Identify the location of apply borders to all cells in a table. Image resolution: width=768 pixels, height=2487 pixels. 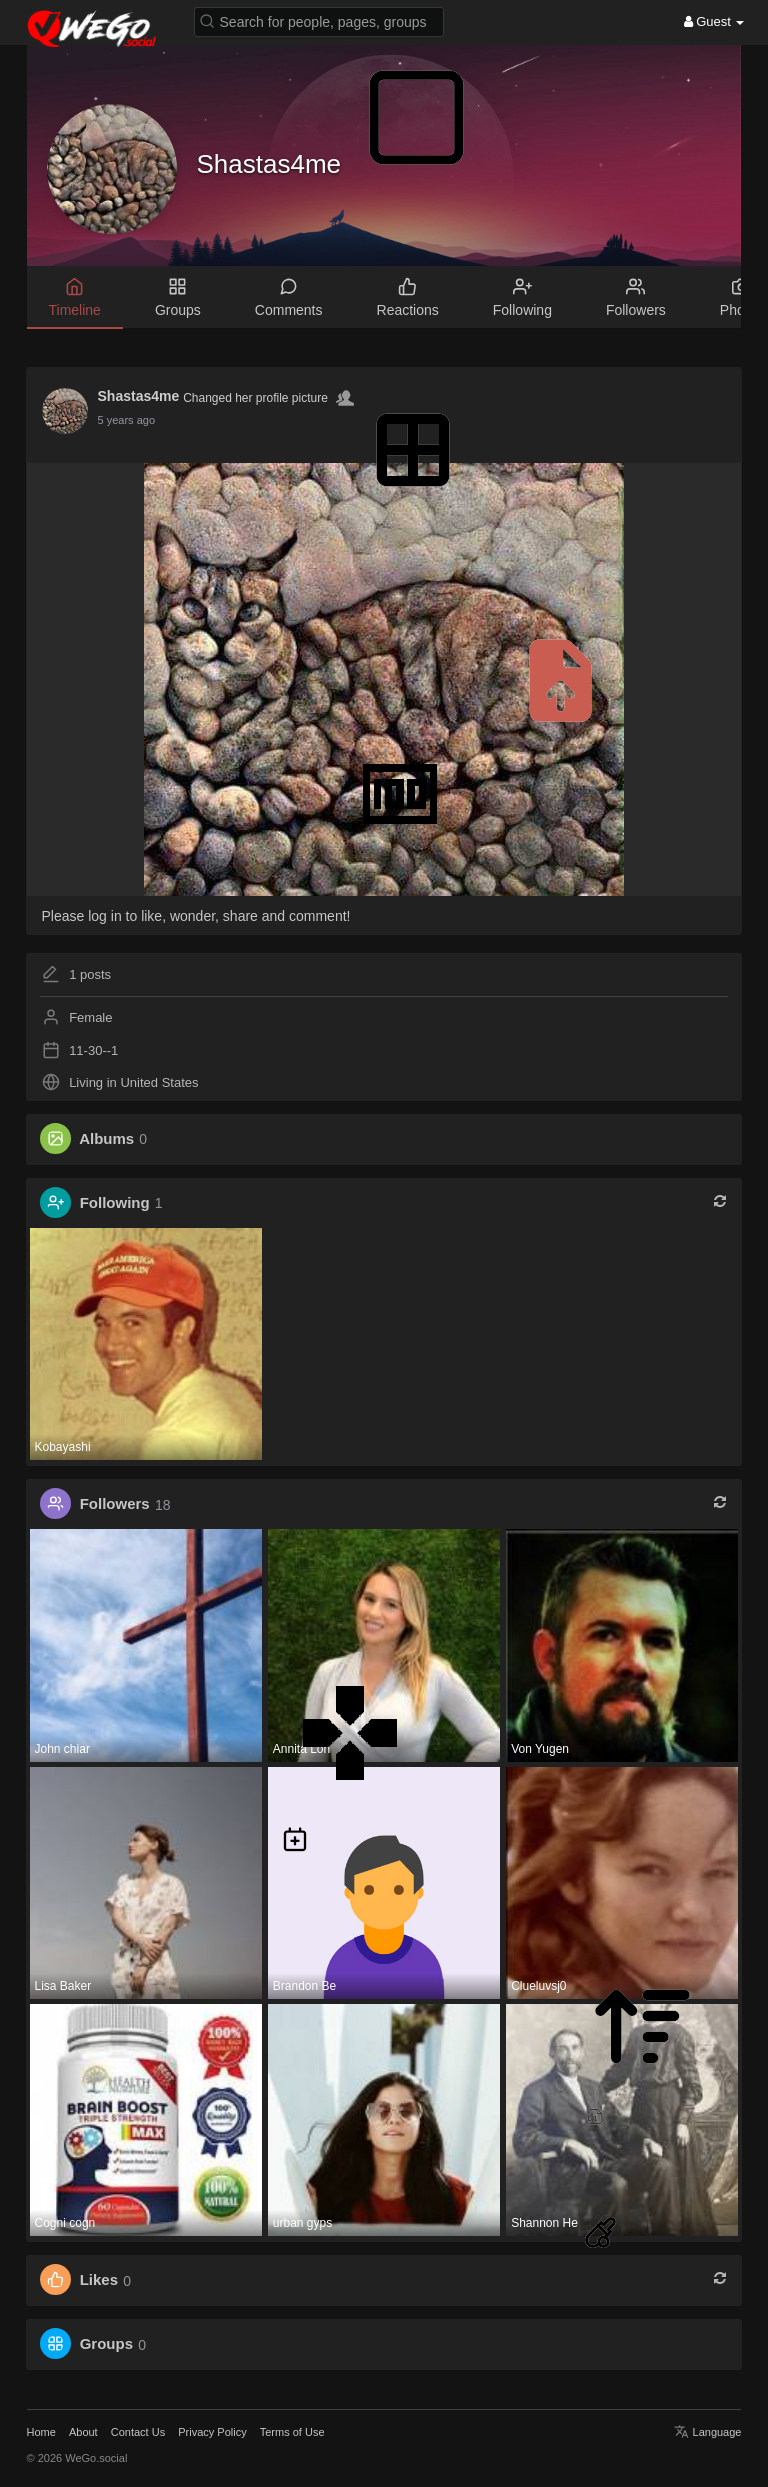
(413, 450).